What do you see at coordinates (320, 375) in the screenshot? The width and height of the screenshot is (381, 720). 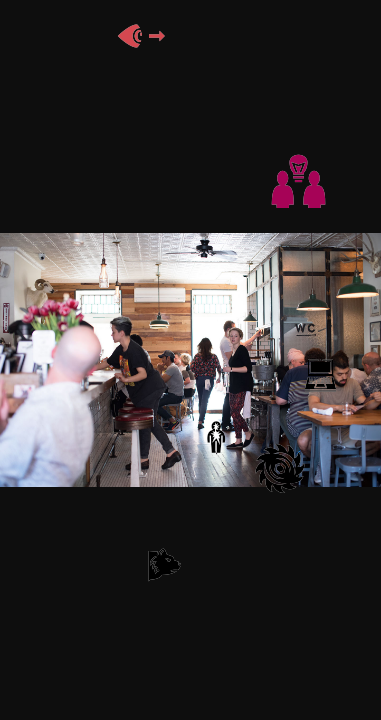 I see `access desktop or laptop version of the site` at bounding box center [320, 375].